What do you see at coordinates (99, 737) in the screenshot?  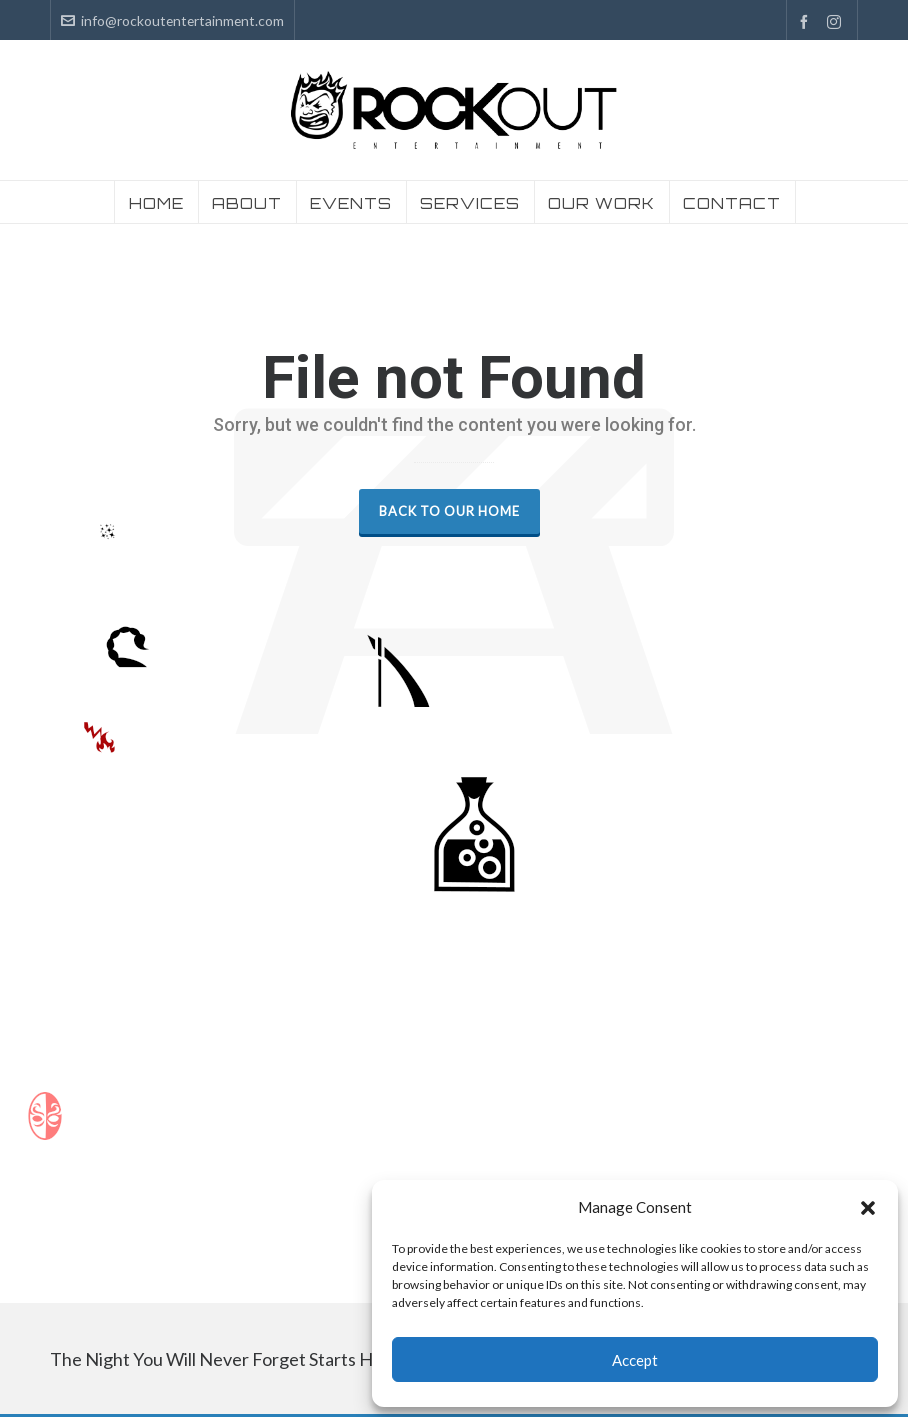 I see `activate lightning fire attack or spell` at bounding box center [99, 737].